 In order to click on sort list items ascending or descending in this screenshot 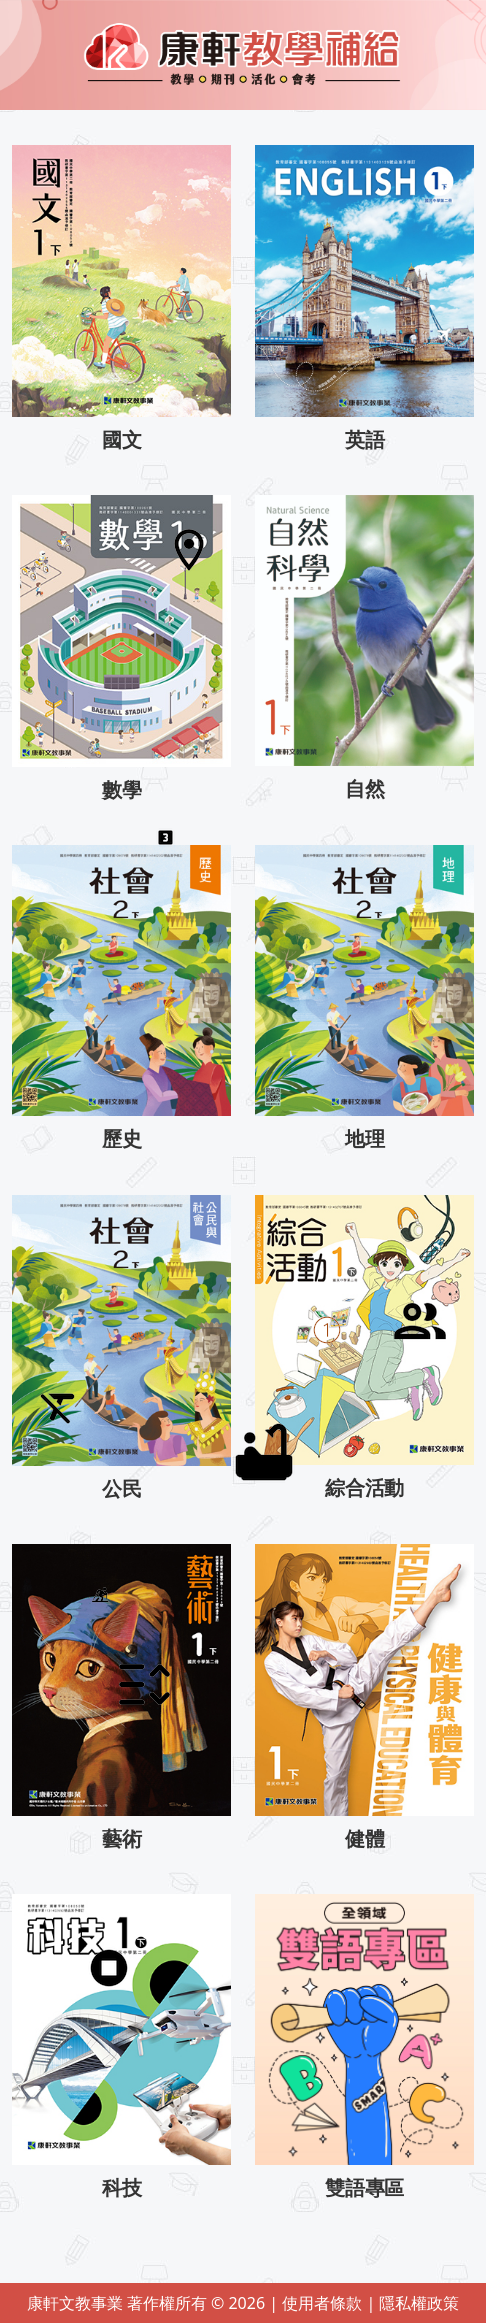, I will do `click(144, 1684)`.